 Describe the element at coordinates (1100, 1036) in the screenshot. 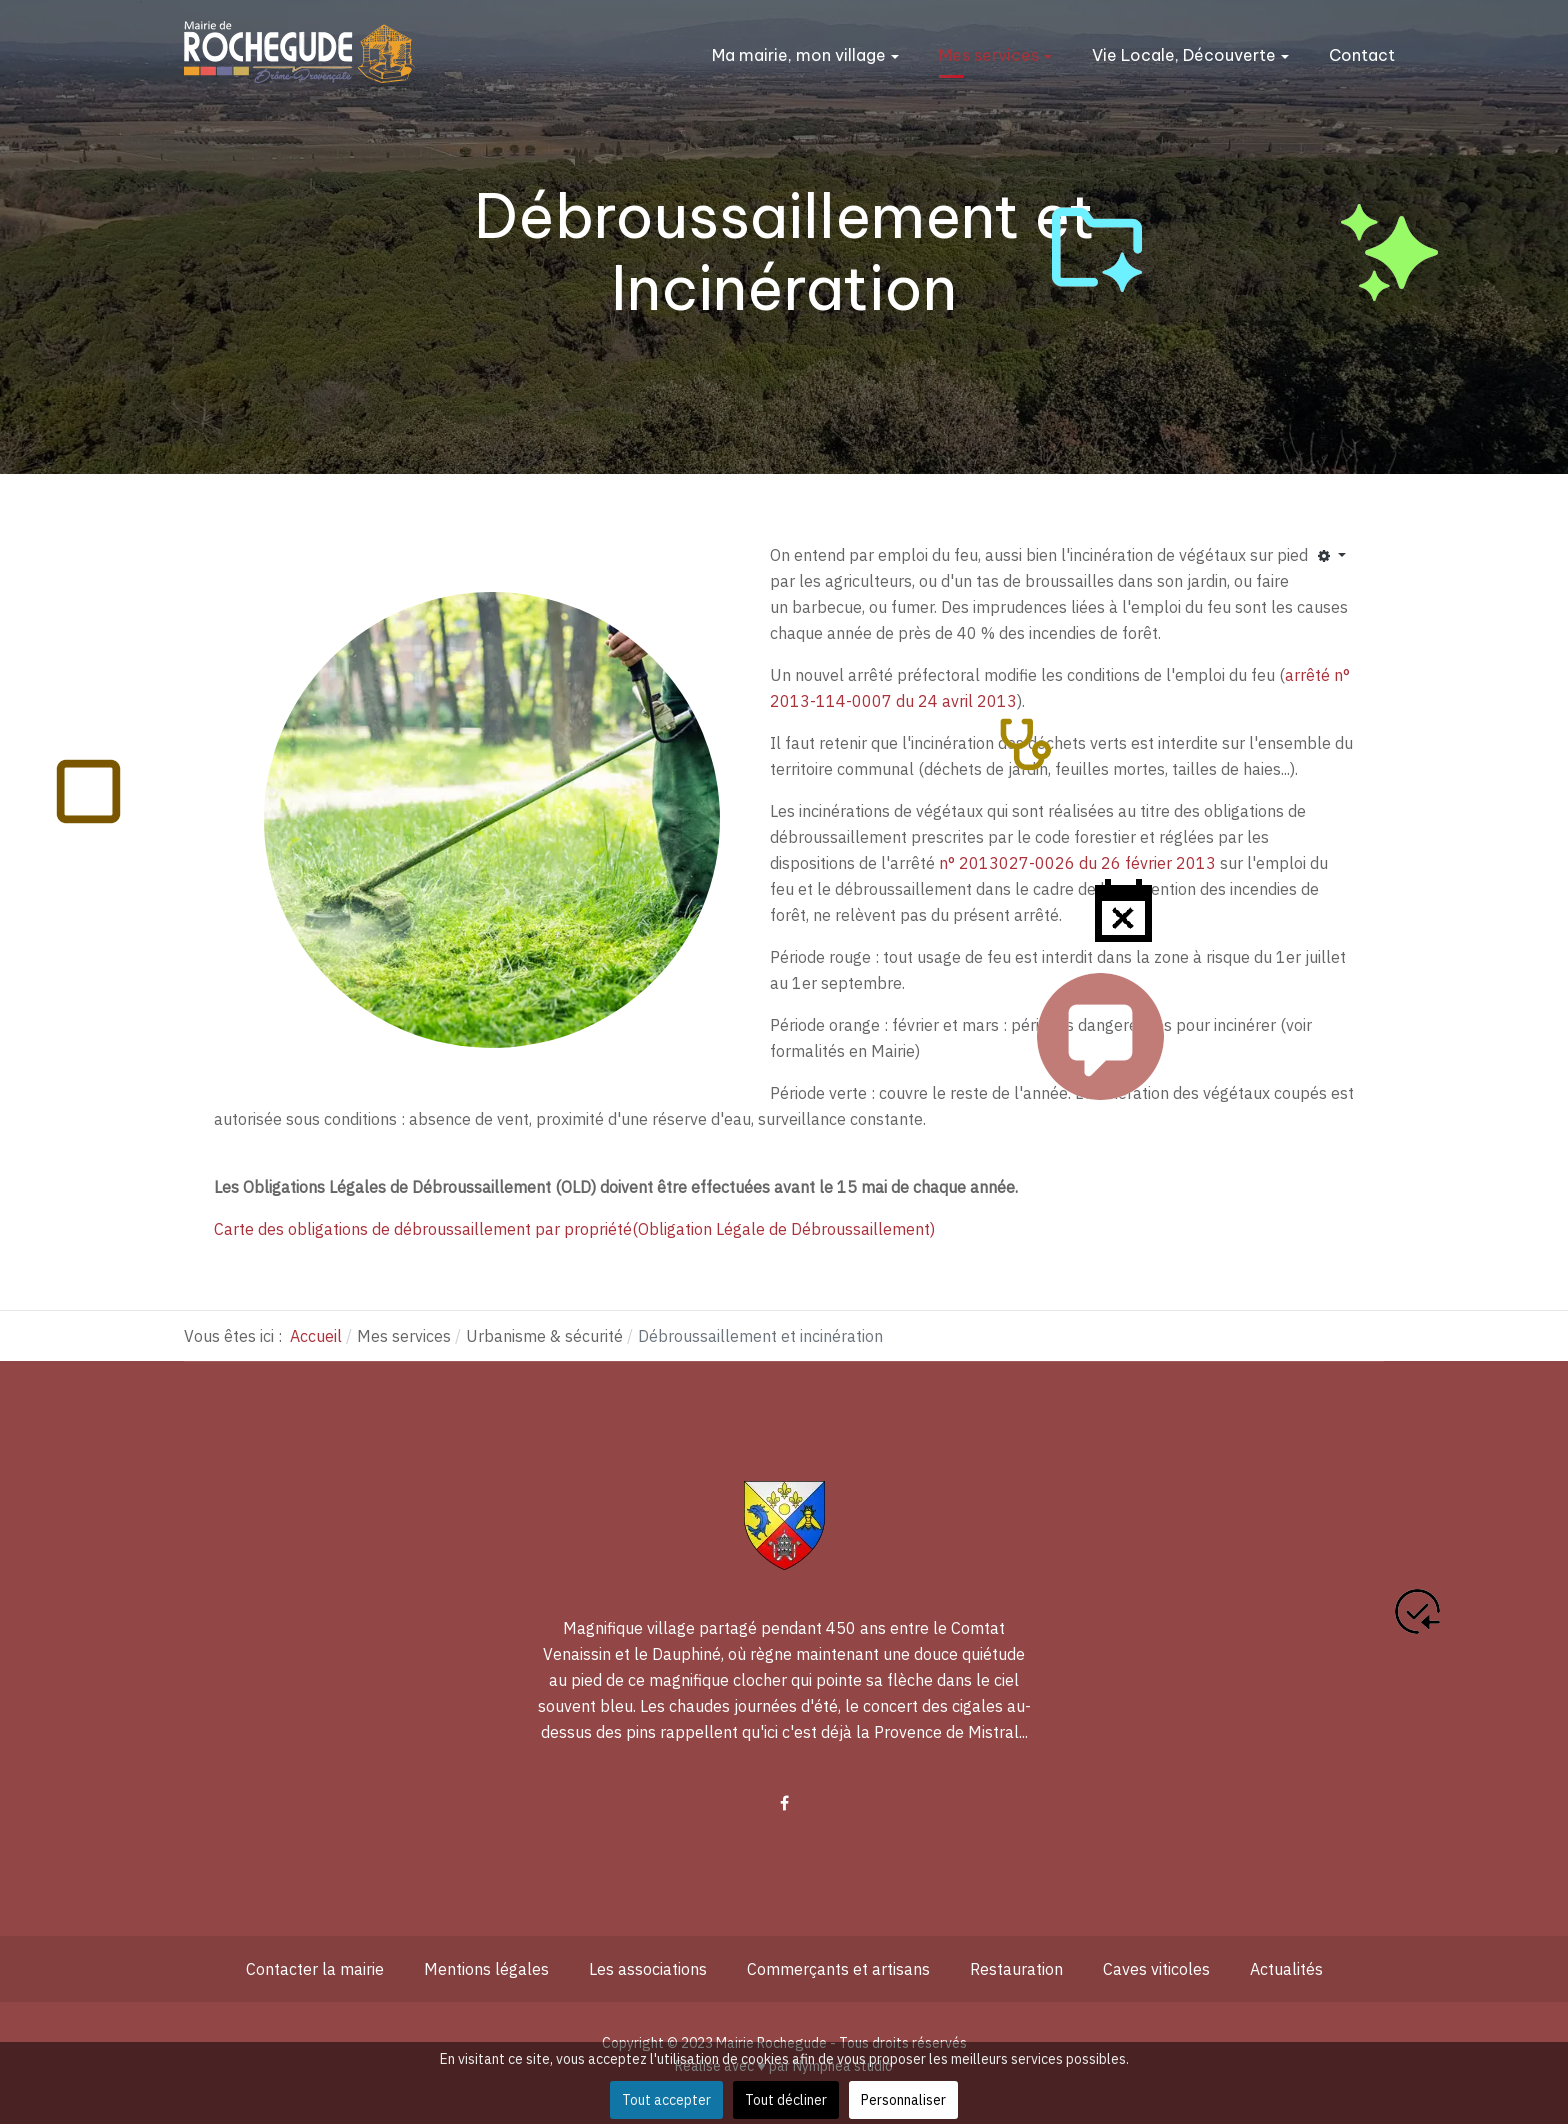

I see `view discussion feed` at that location.